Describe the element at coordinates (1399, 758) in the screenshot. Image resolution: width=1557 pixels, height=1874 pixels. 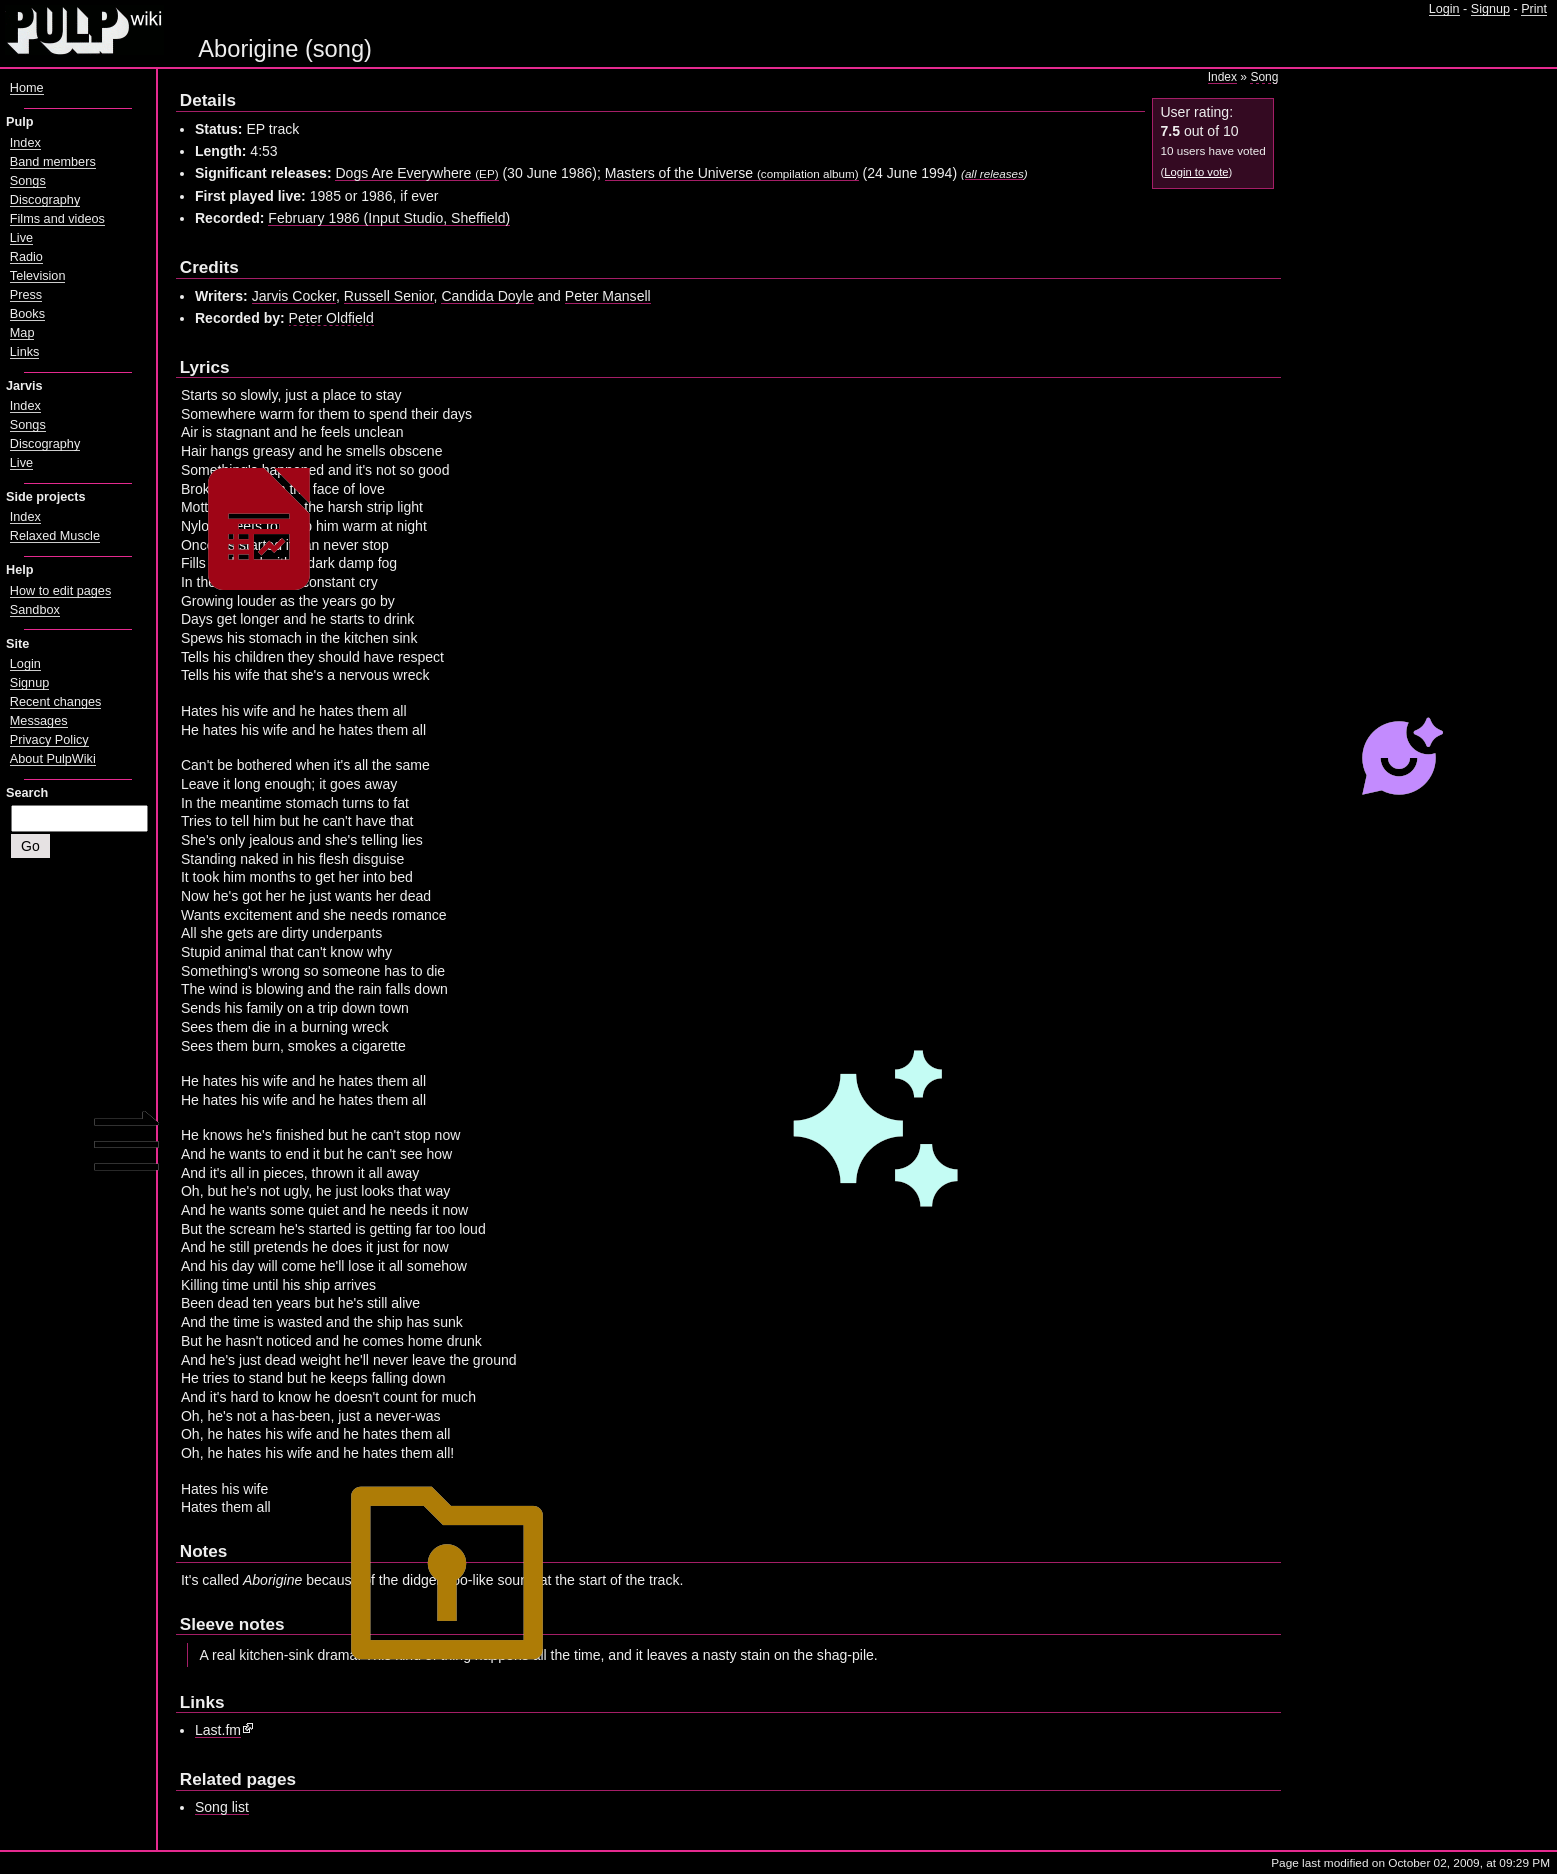
I see `chat with ai assistant` at that location.